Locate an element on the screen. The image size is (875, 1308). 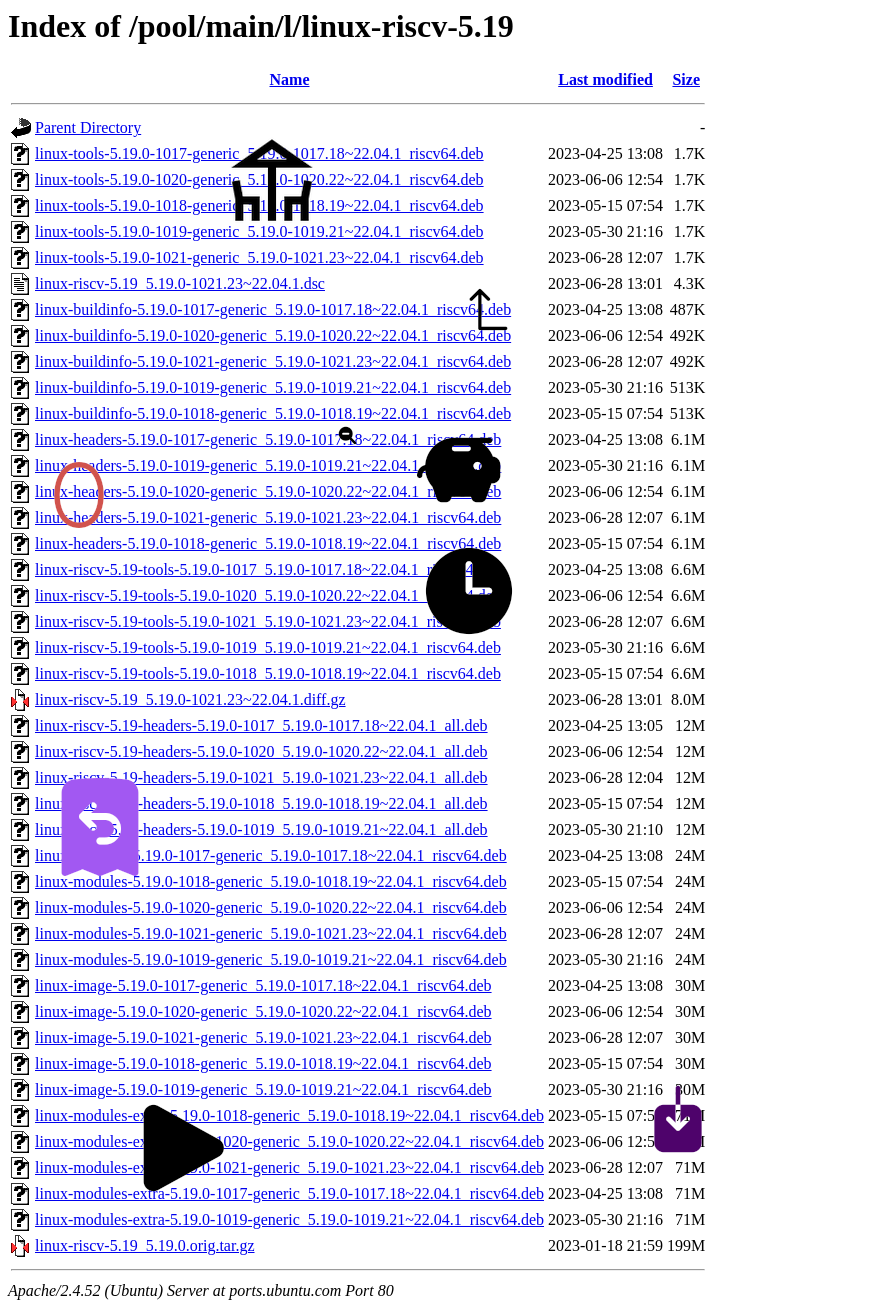
view current time is located at coordinates (469, 591).